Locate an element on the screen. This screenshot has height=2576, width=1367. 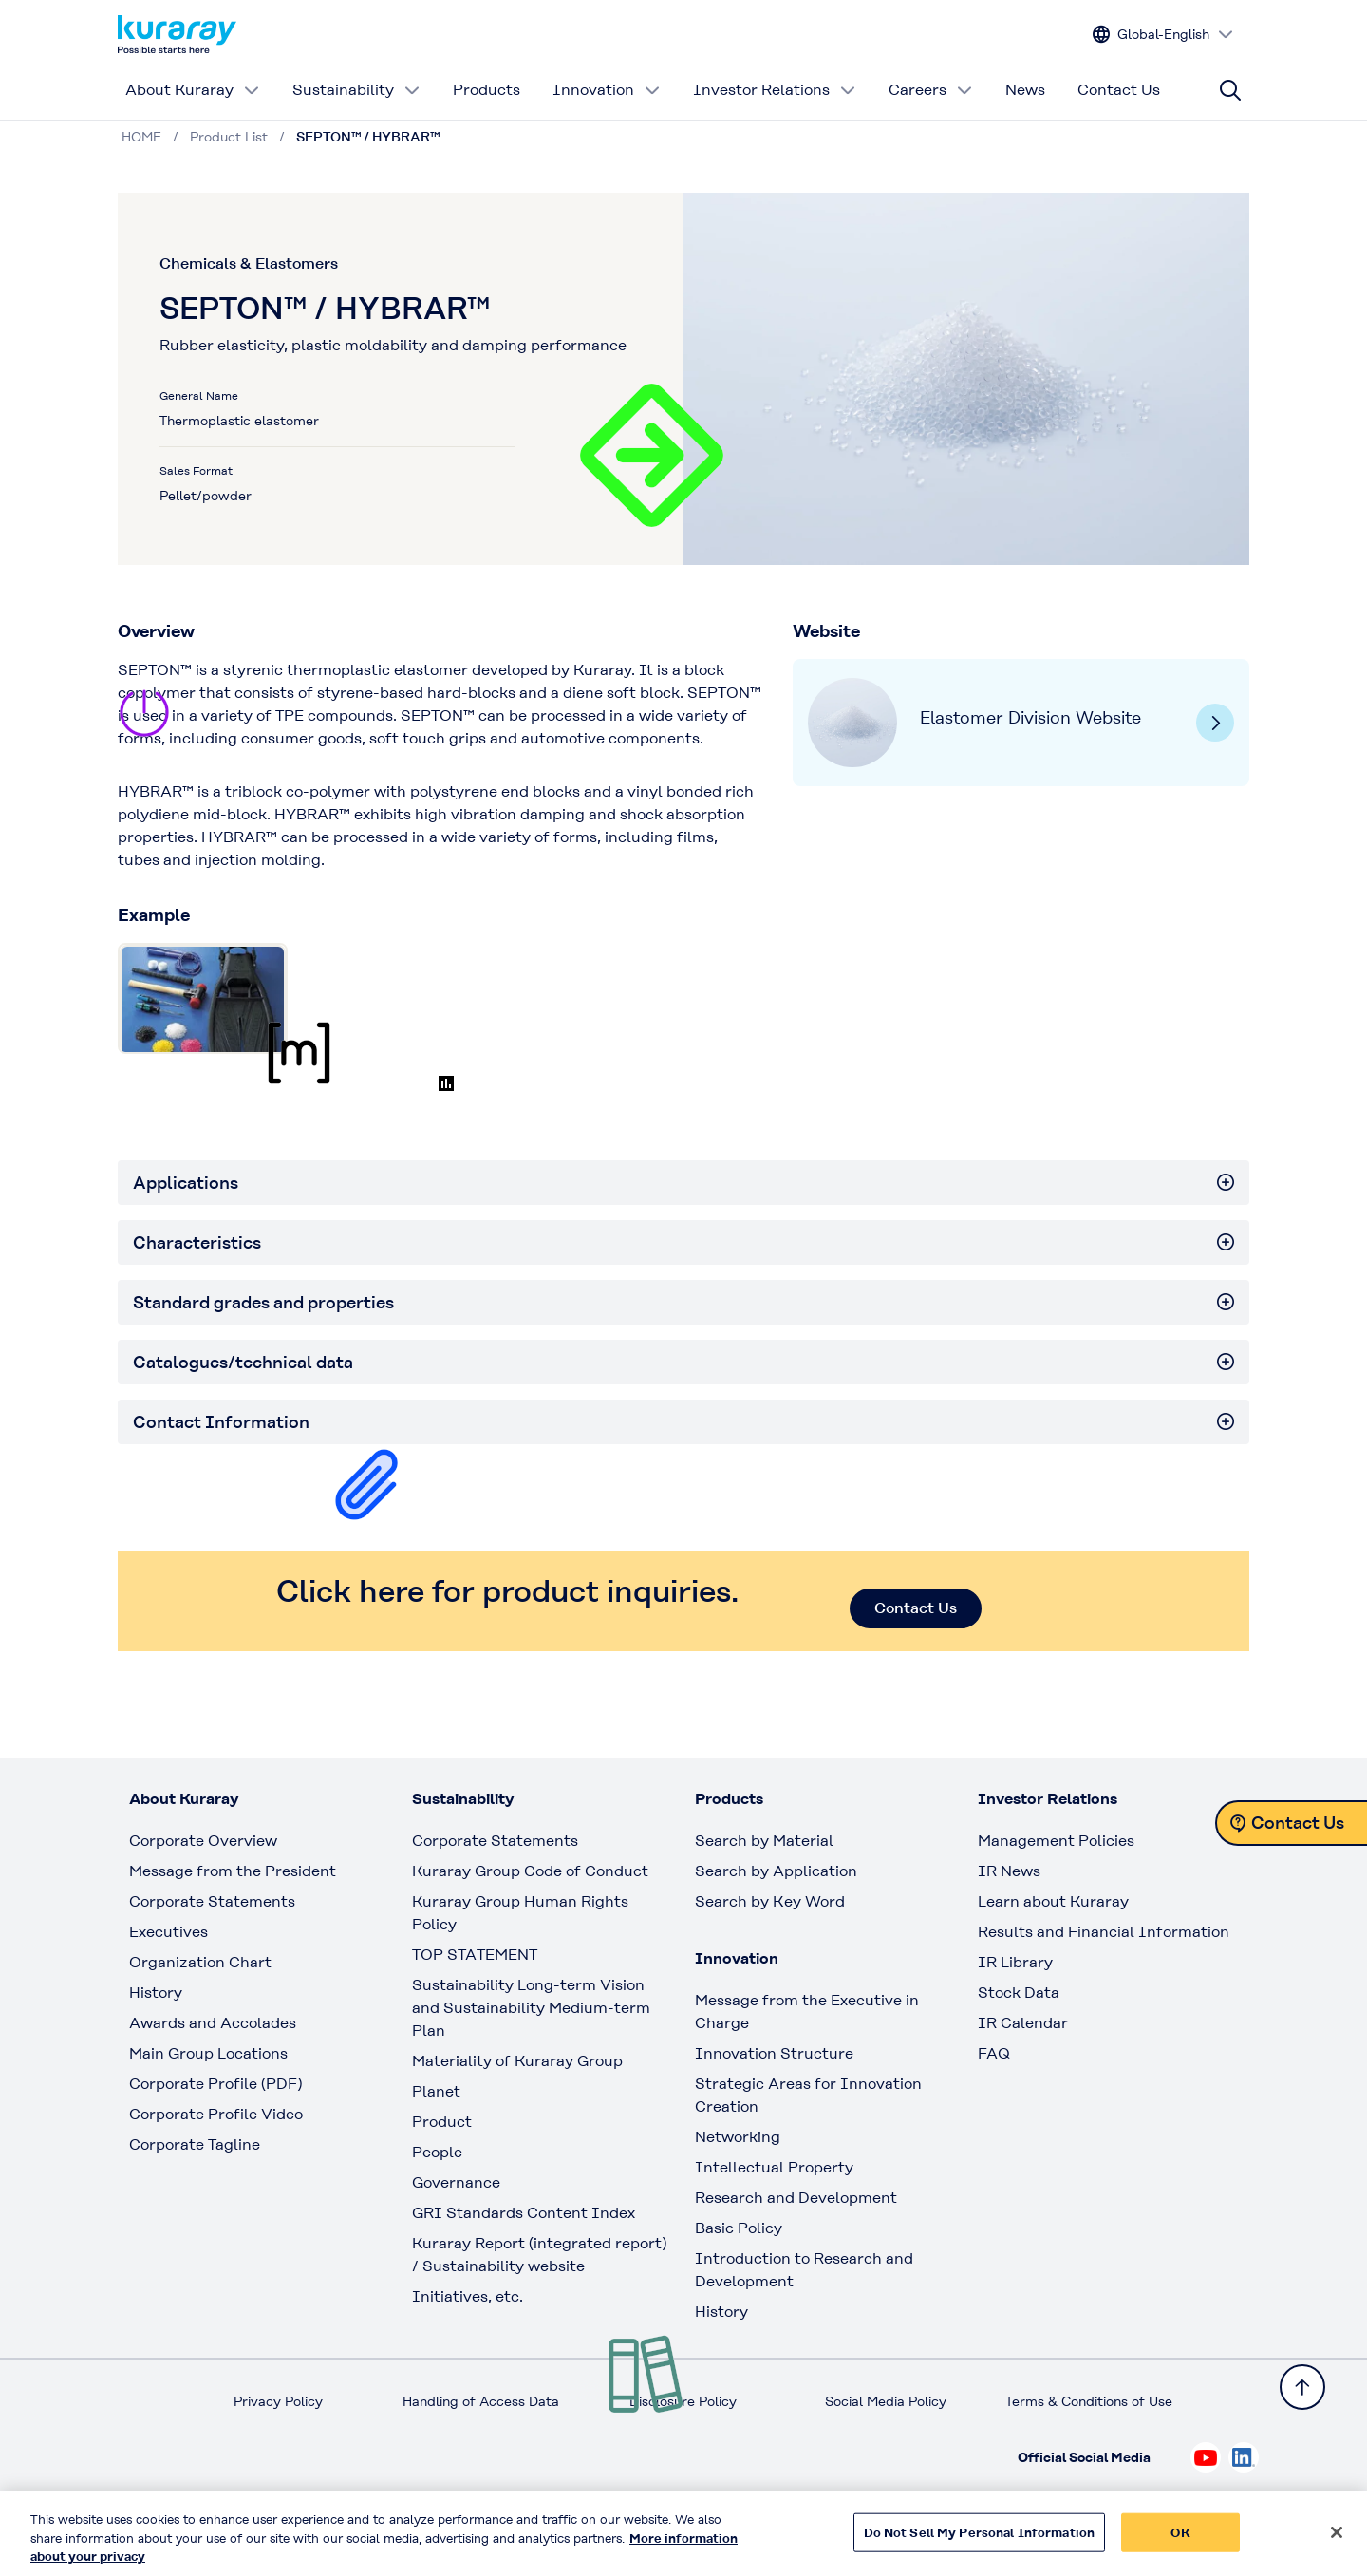
attach a file to your message is located at coordinates (367, 1484).